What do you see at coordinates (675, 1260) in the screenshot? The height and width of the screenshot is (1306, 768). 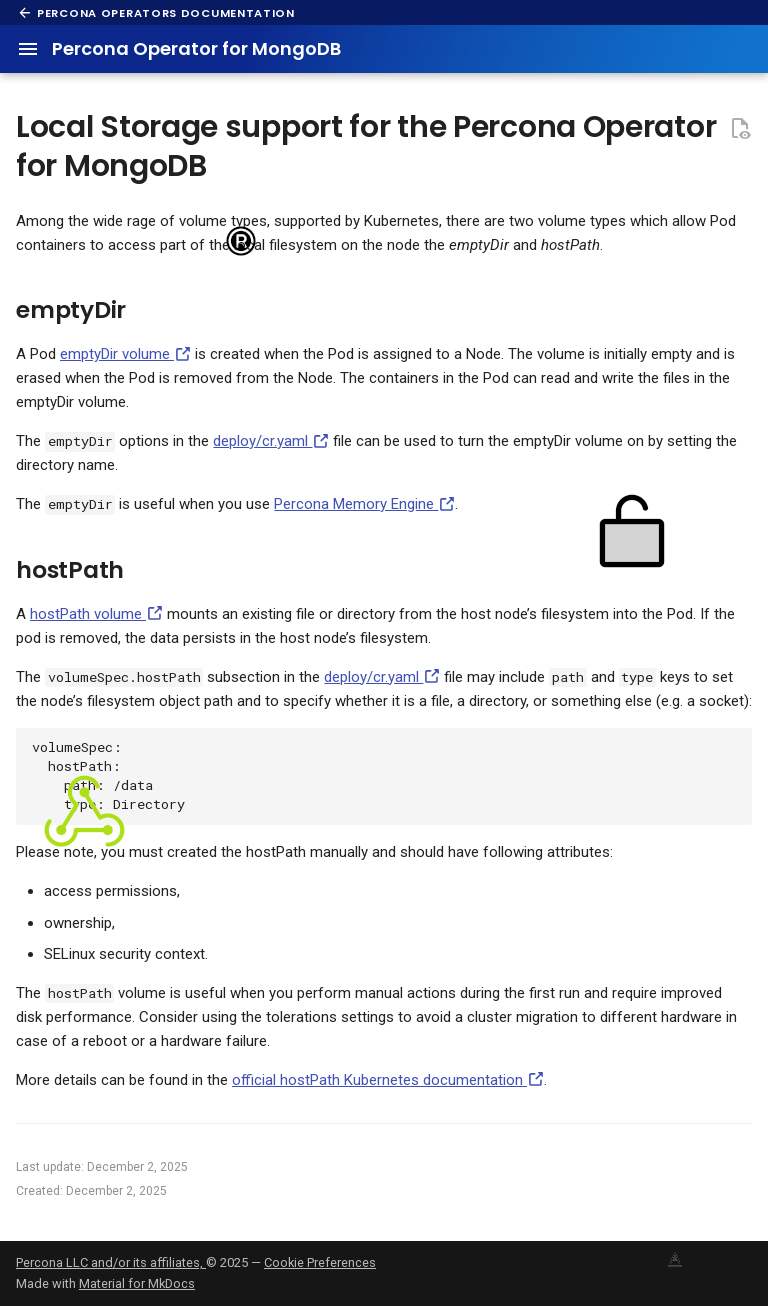 I see `apply underline formatting to text` at bounding box center [675, 1260].